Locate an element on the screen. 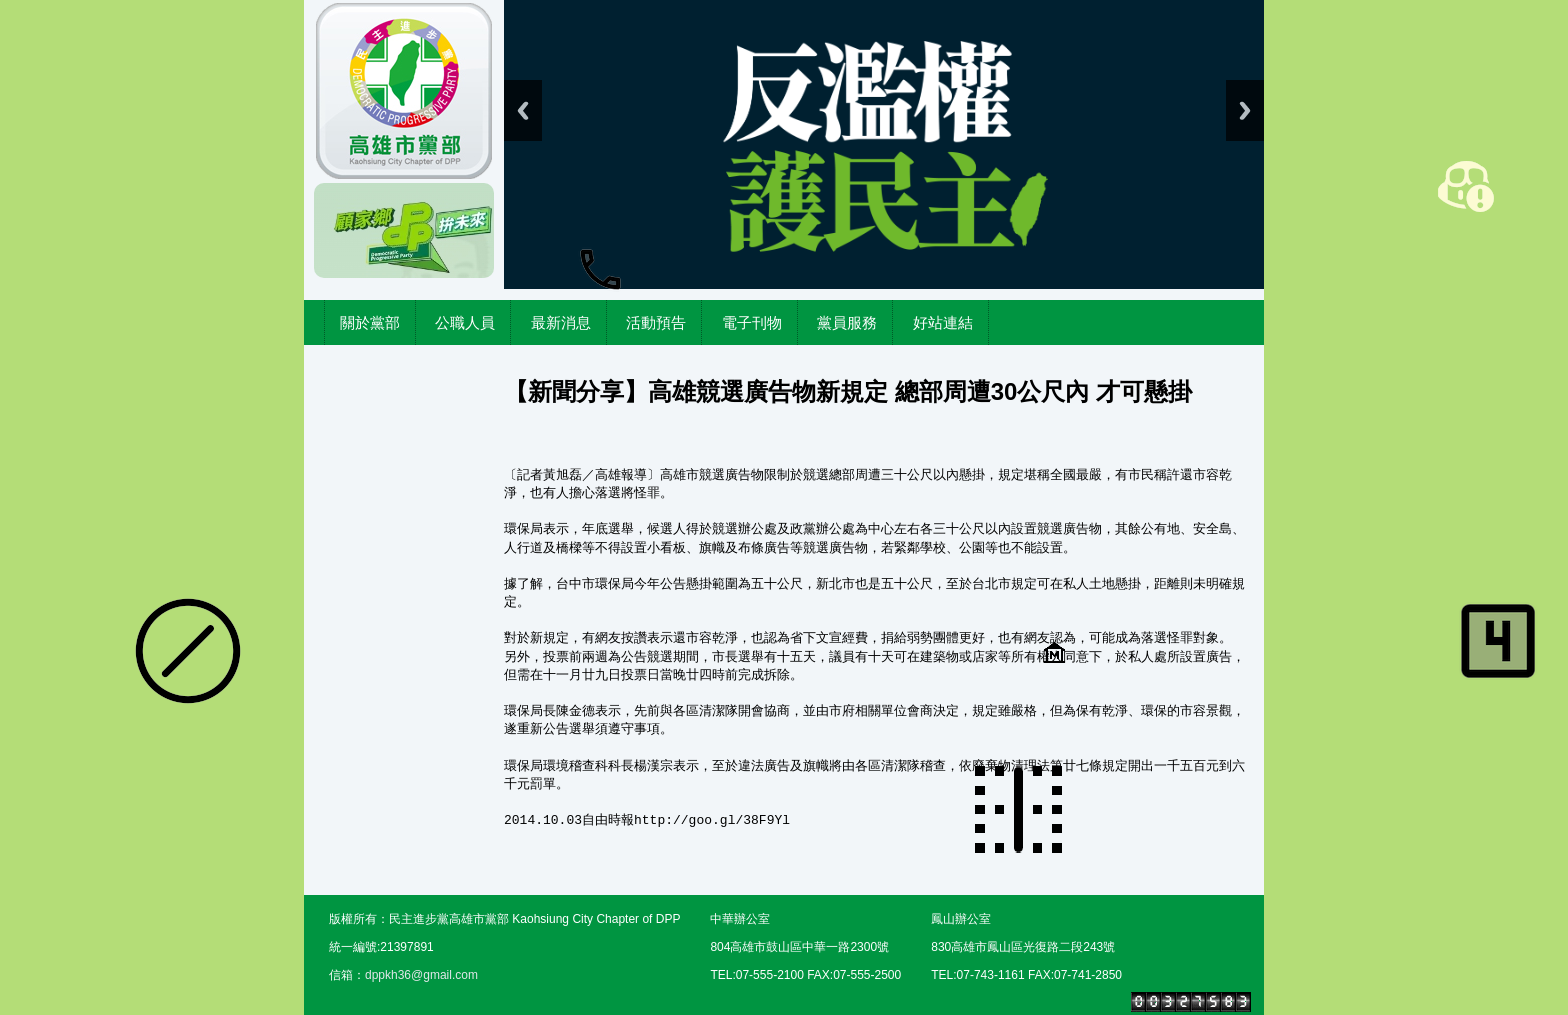 This screenshot has width=1568, height=1015. indicates a warning or issue with GitHub Copilot is located at coordinates (1466, 186).